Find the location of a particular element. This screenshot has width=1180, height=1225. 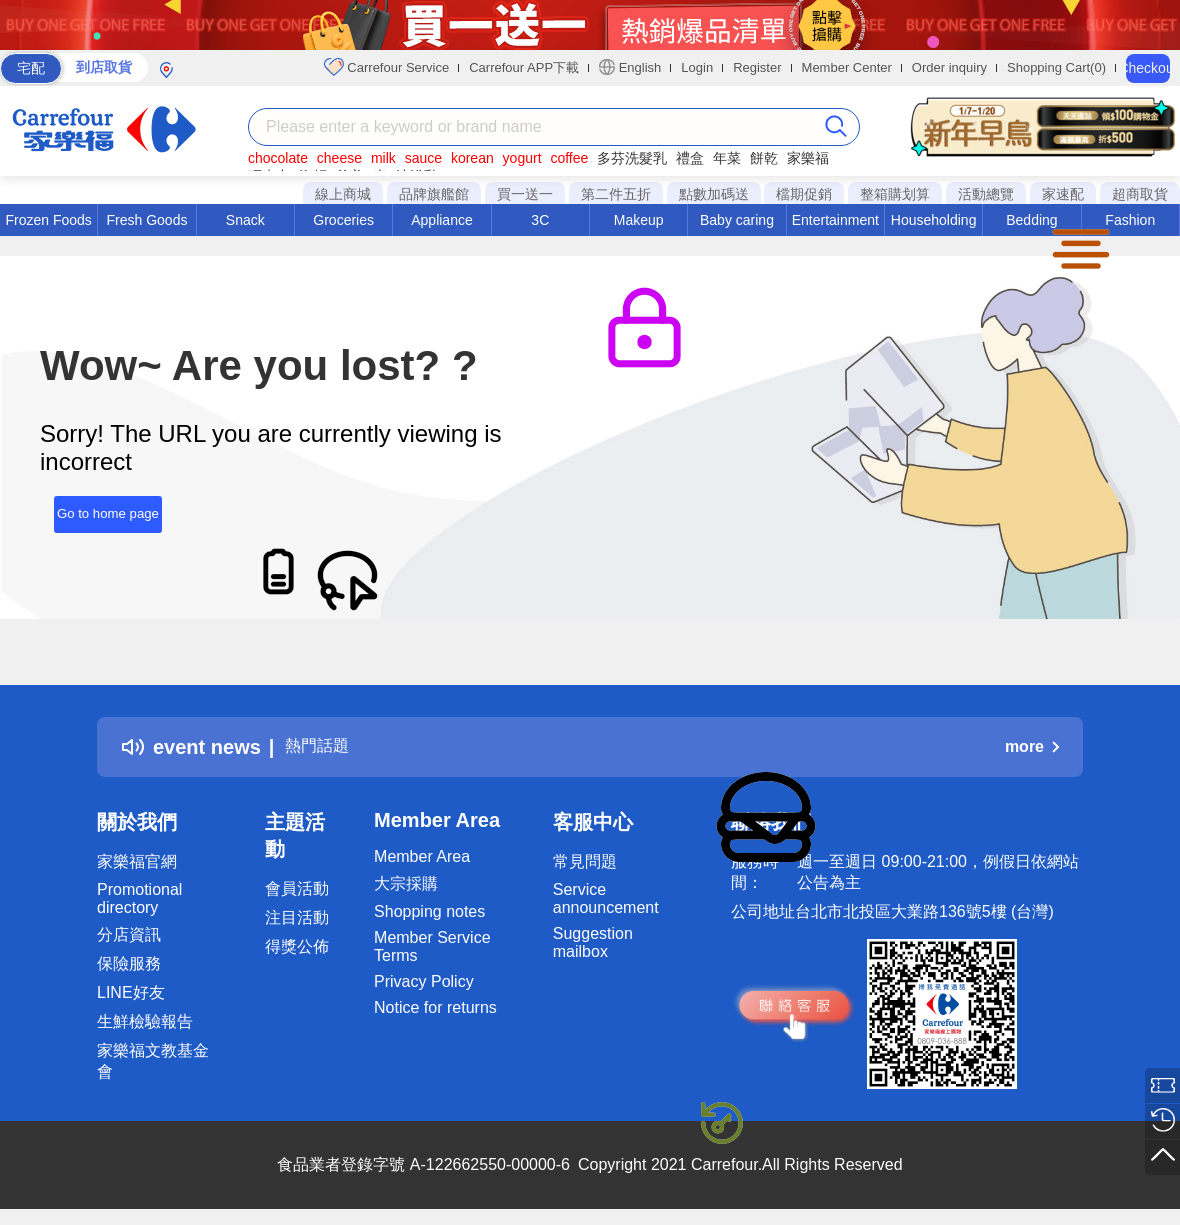

indicates a locked or secured item is located at coordinates (644, 327).